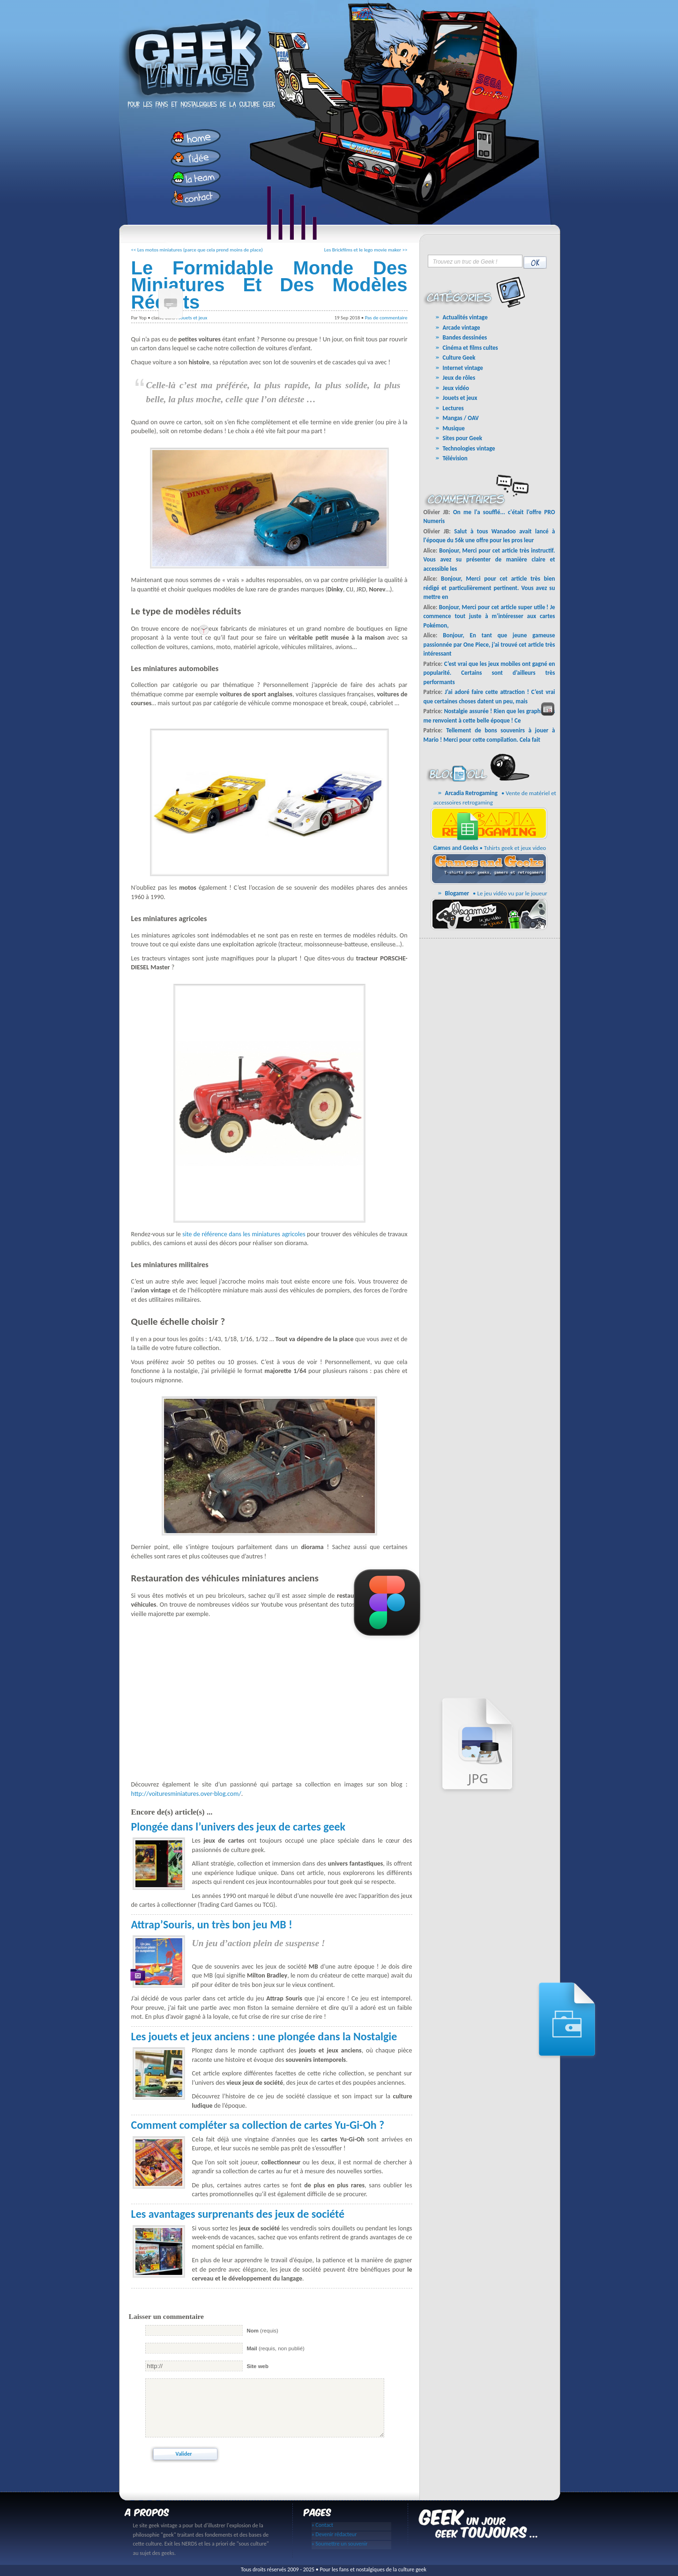 The height and width of the screenshot is (2576, 678). What do you see at coordinates (204, 630) in the screenshot?
I see `open date and time settings` at bounding box center [204, 630].